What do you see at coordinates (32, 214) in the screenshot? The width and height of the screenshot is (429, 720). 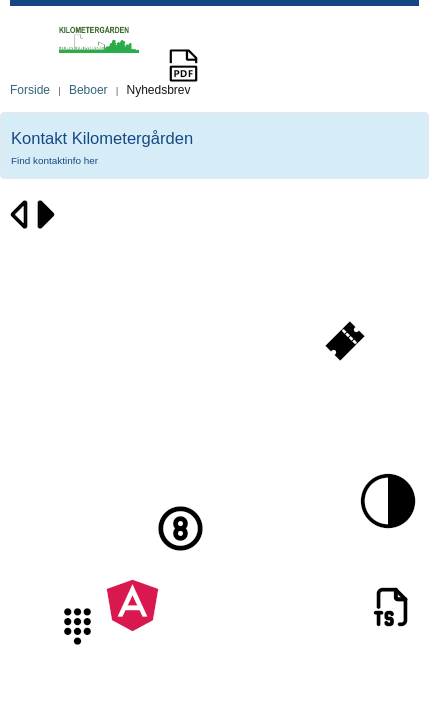 I see `switch to the left panel or view` at bounding box center [32, 214].